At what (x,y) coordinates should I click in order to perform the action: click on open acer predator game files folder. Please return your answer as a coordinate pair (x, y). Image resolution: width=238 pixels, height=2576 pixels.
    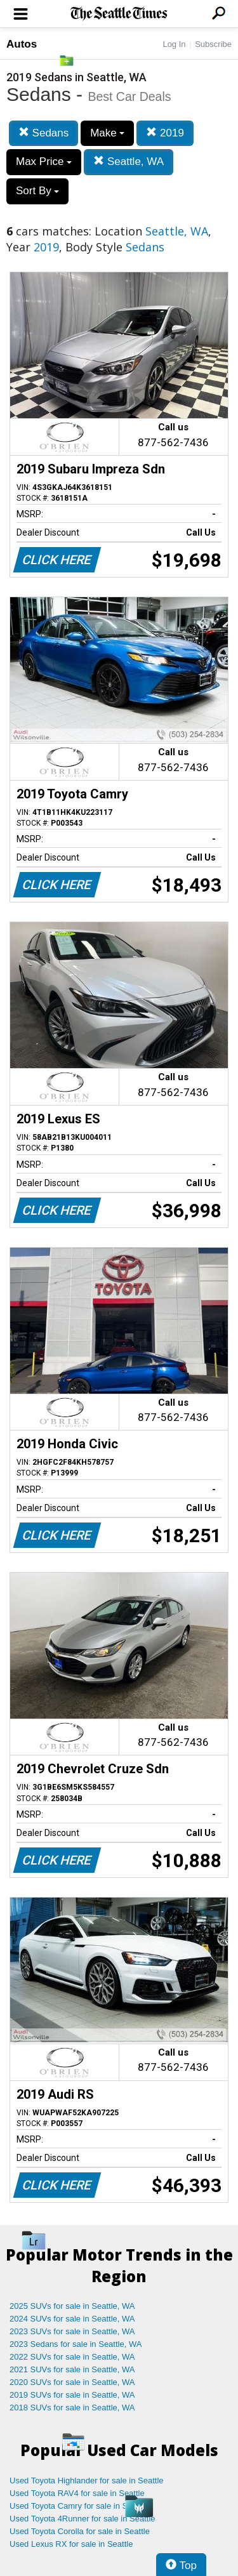
    Looking at the image, I should click on (139, 2507).